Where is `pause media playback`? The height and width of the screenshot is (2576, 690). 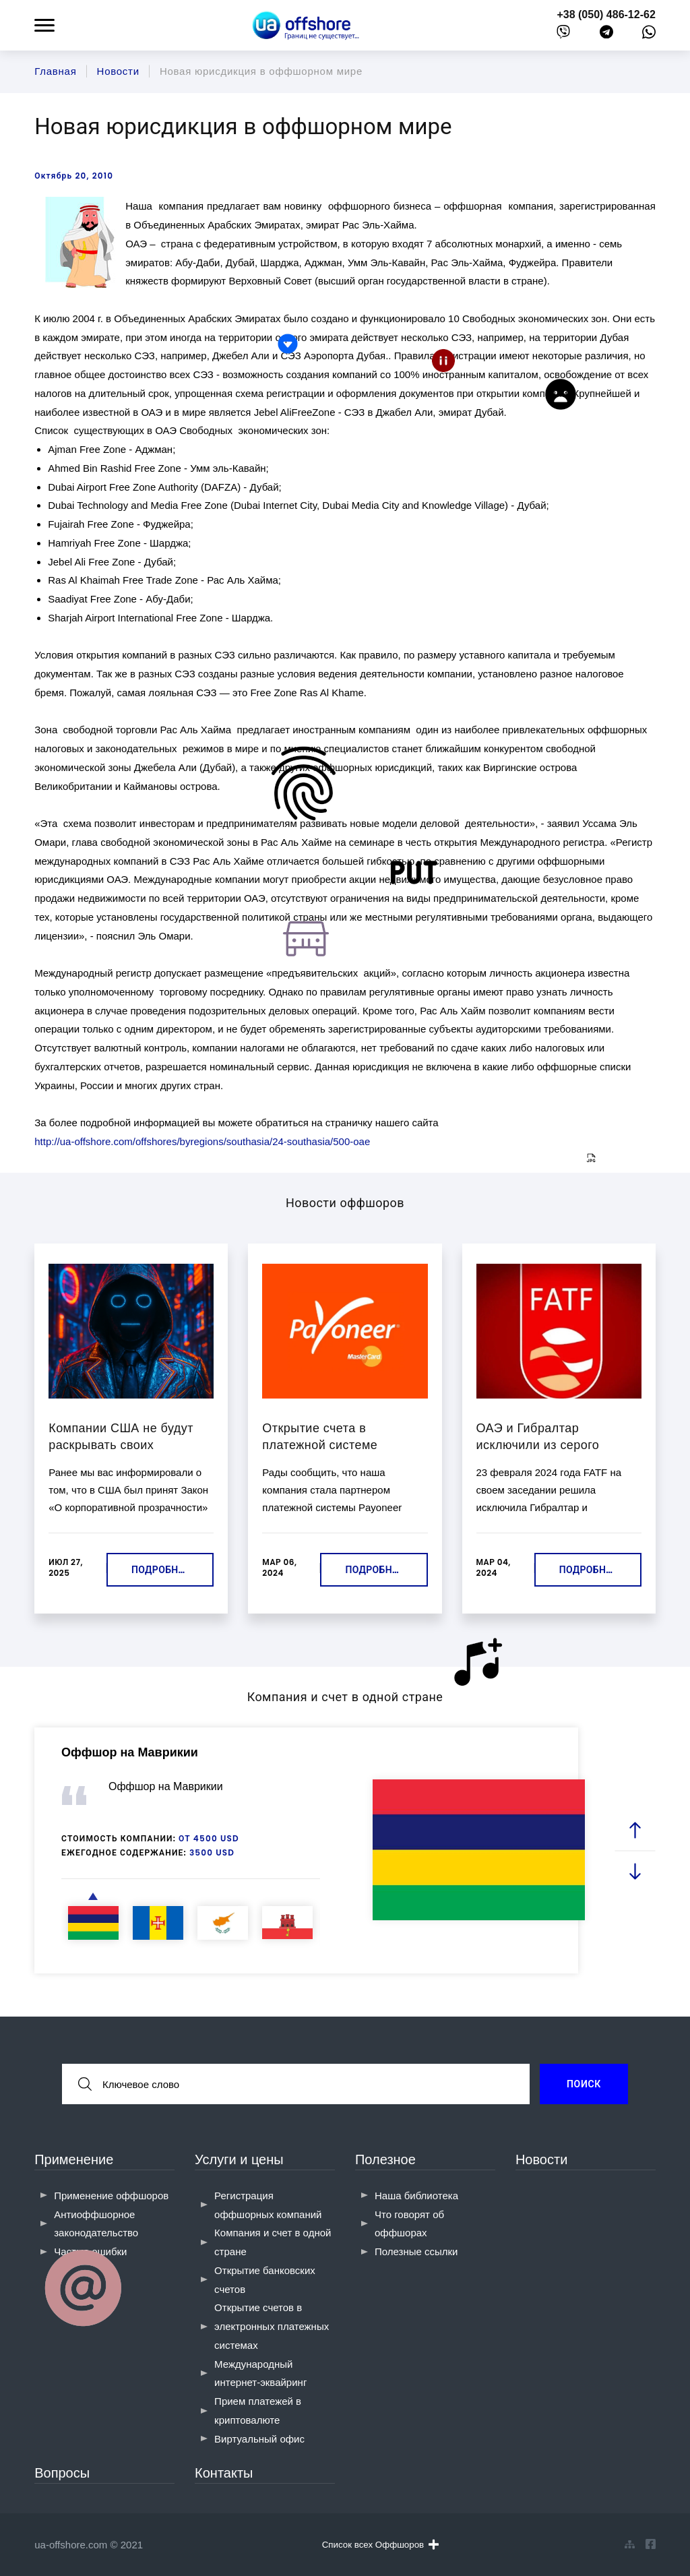 pause media playback is located at coordinates (443, 361).